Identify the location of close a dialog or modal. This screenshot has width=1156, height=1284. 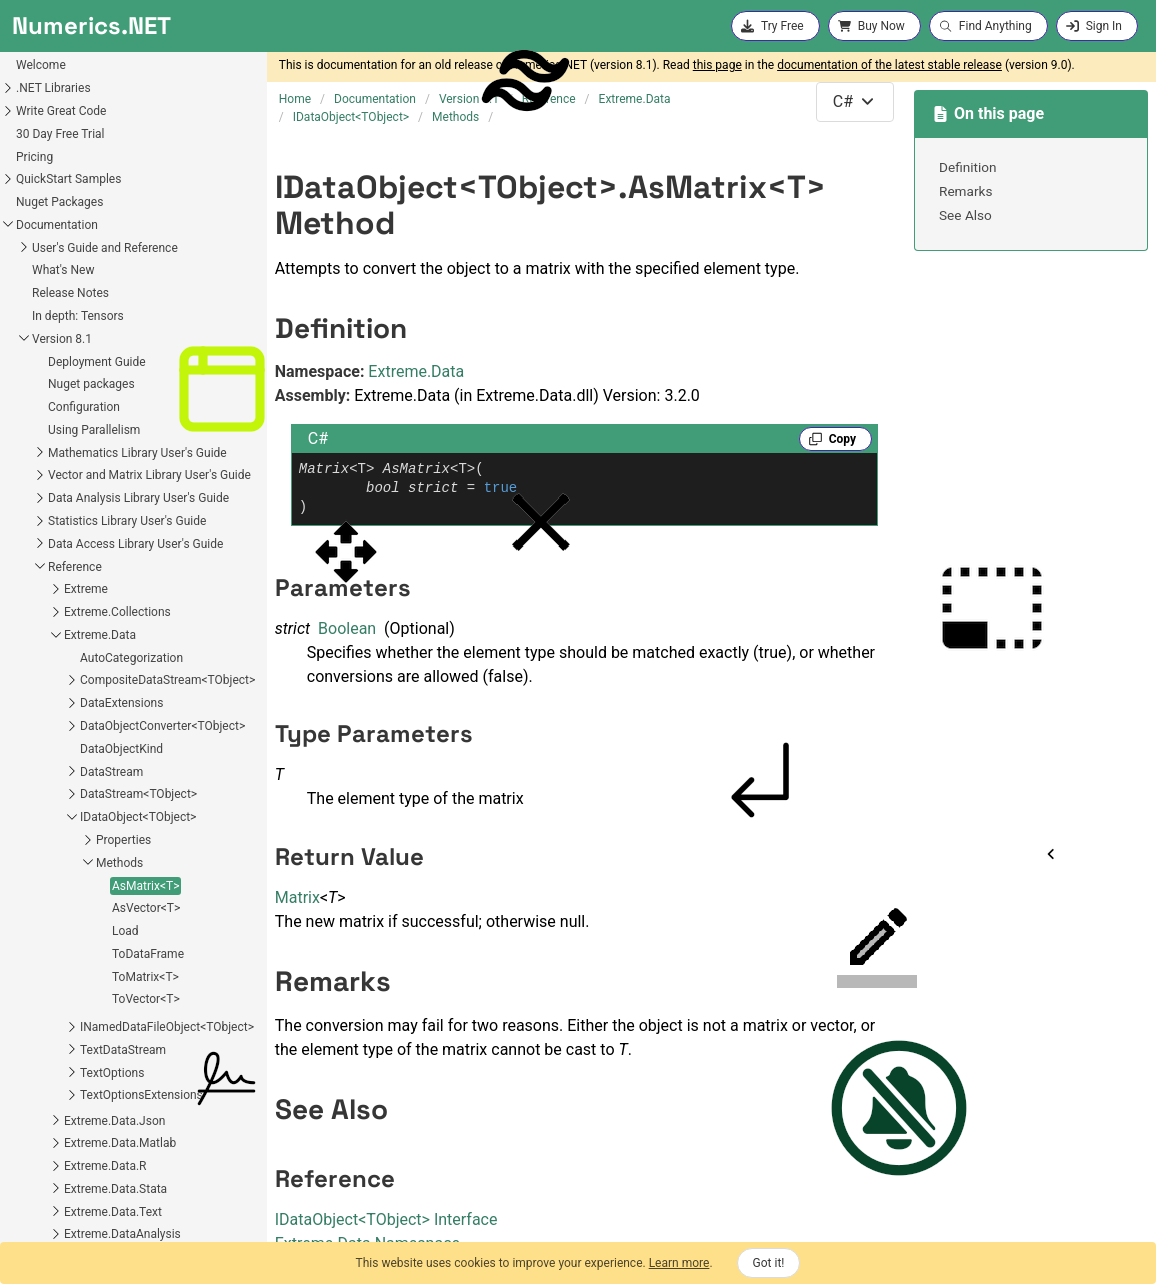
(541, 522).